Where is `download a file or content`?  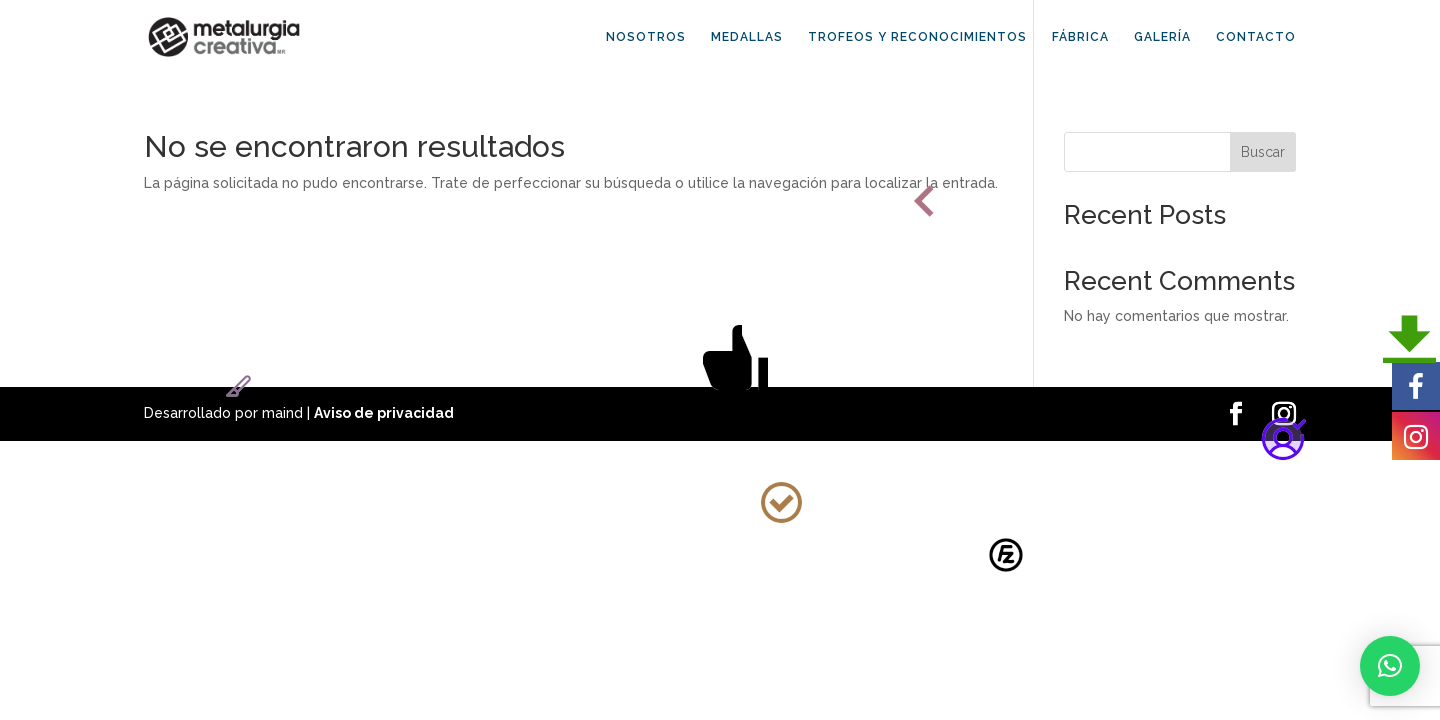 download a file or content is located at coordinates (1409, 336).